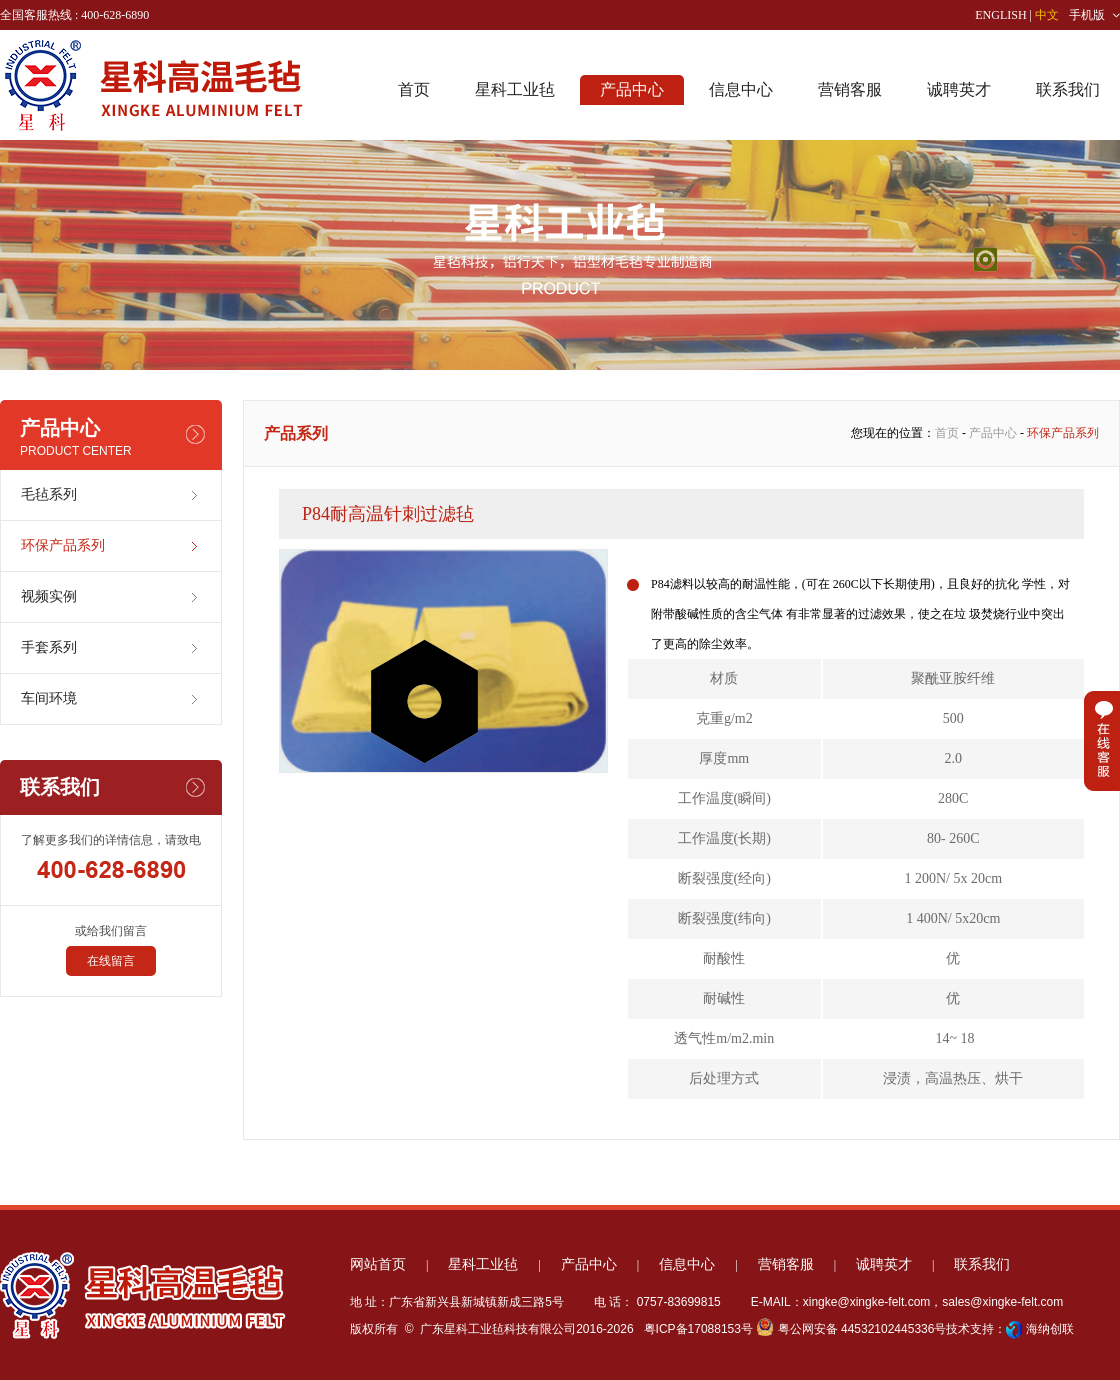  Describe the element at coordinates (985, 259) in the screenshot. I see `adjust speaker or audio output settings` at that location.